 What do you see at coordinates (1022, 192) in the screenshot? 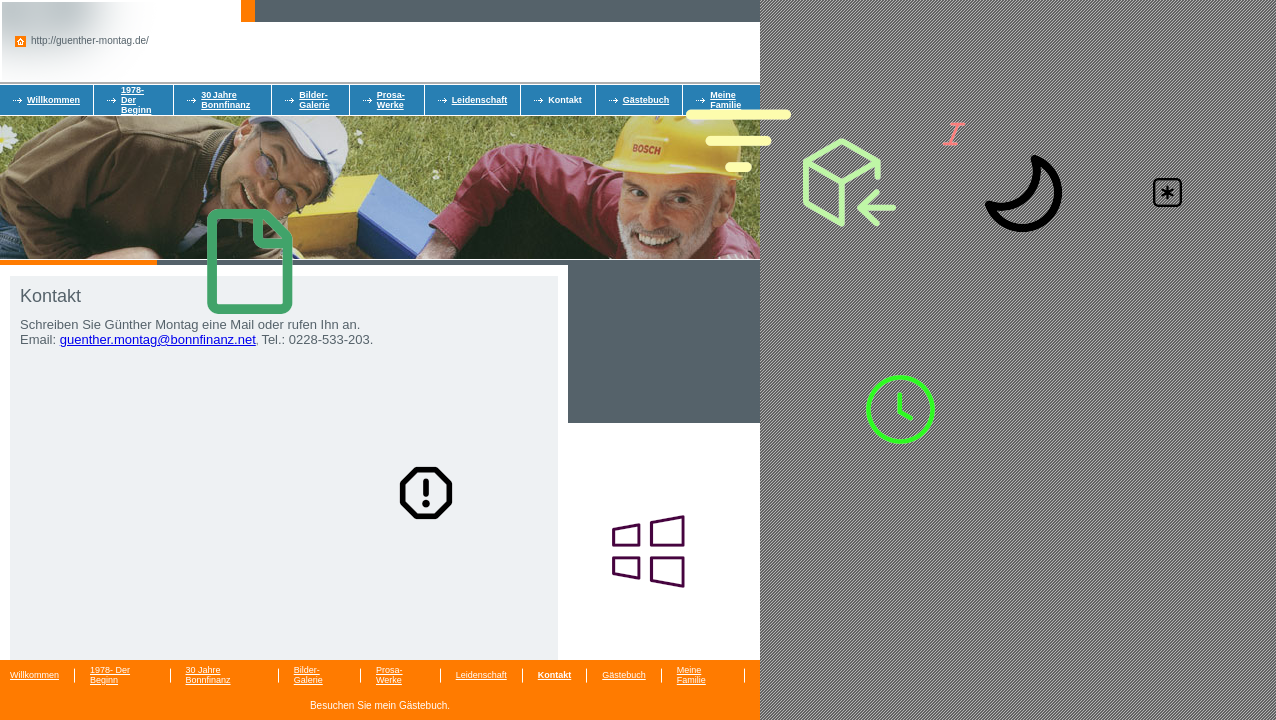
I see `switch to dark mode` at bounding box center [1022, 192].